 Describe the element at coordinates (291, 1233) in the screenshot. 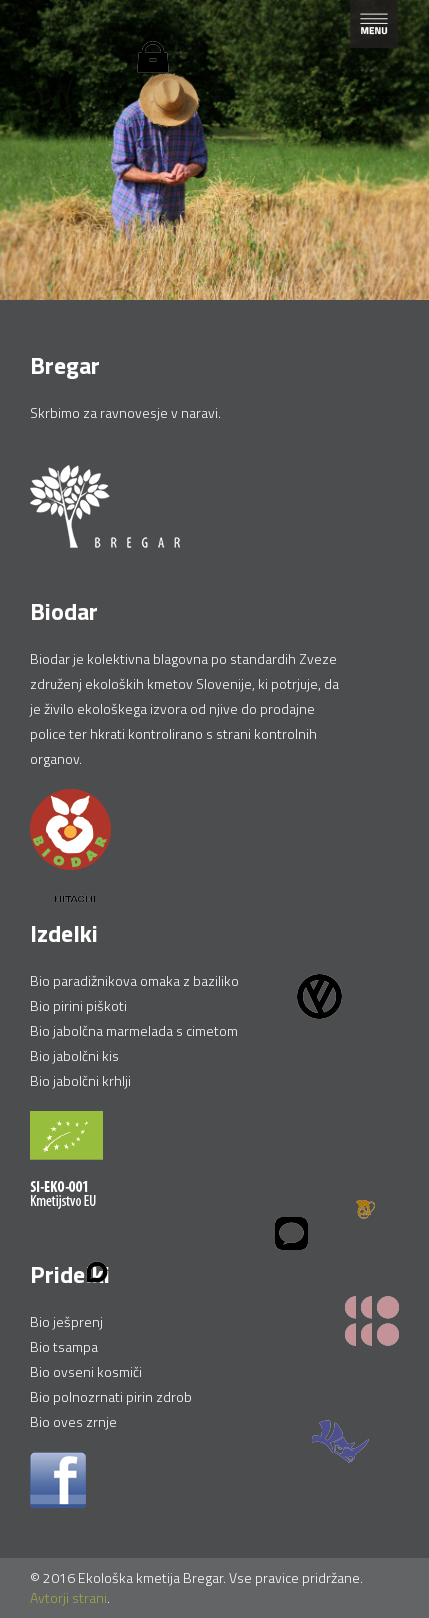

I see `open iMessage app` at that location.